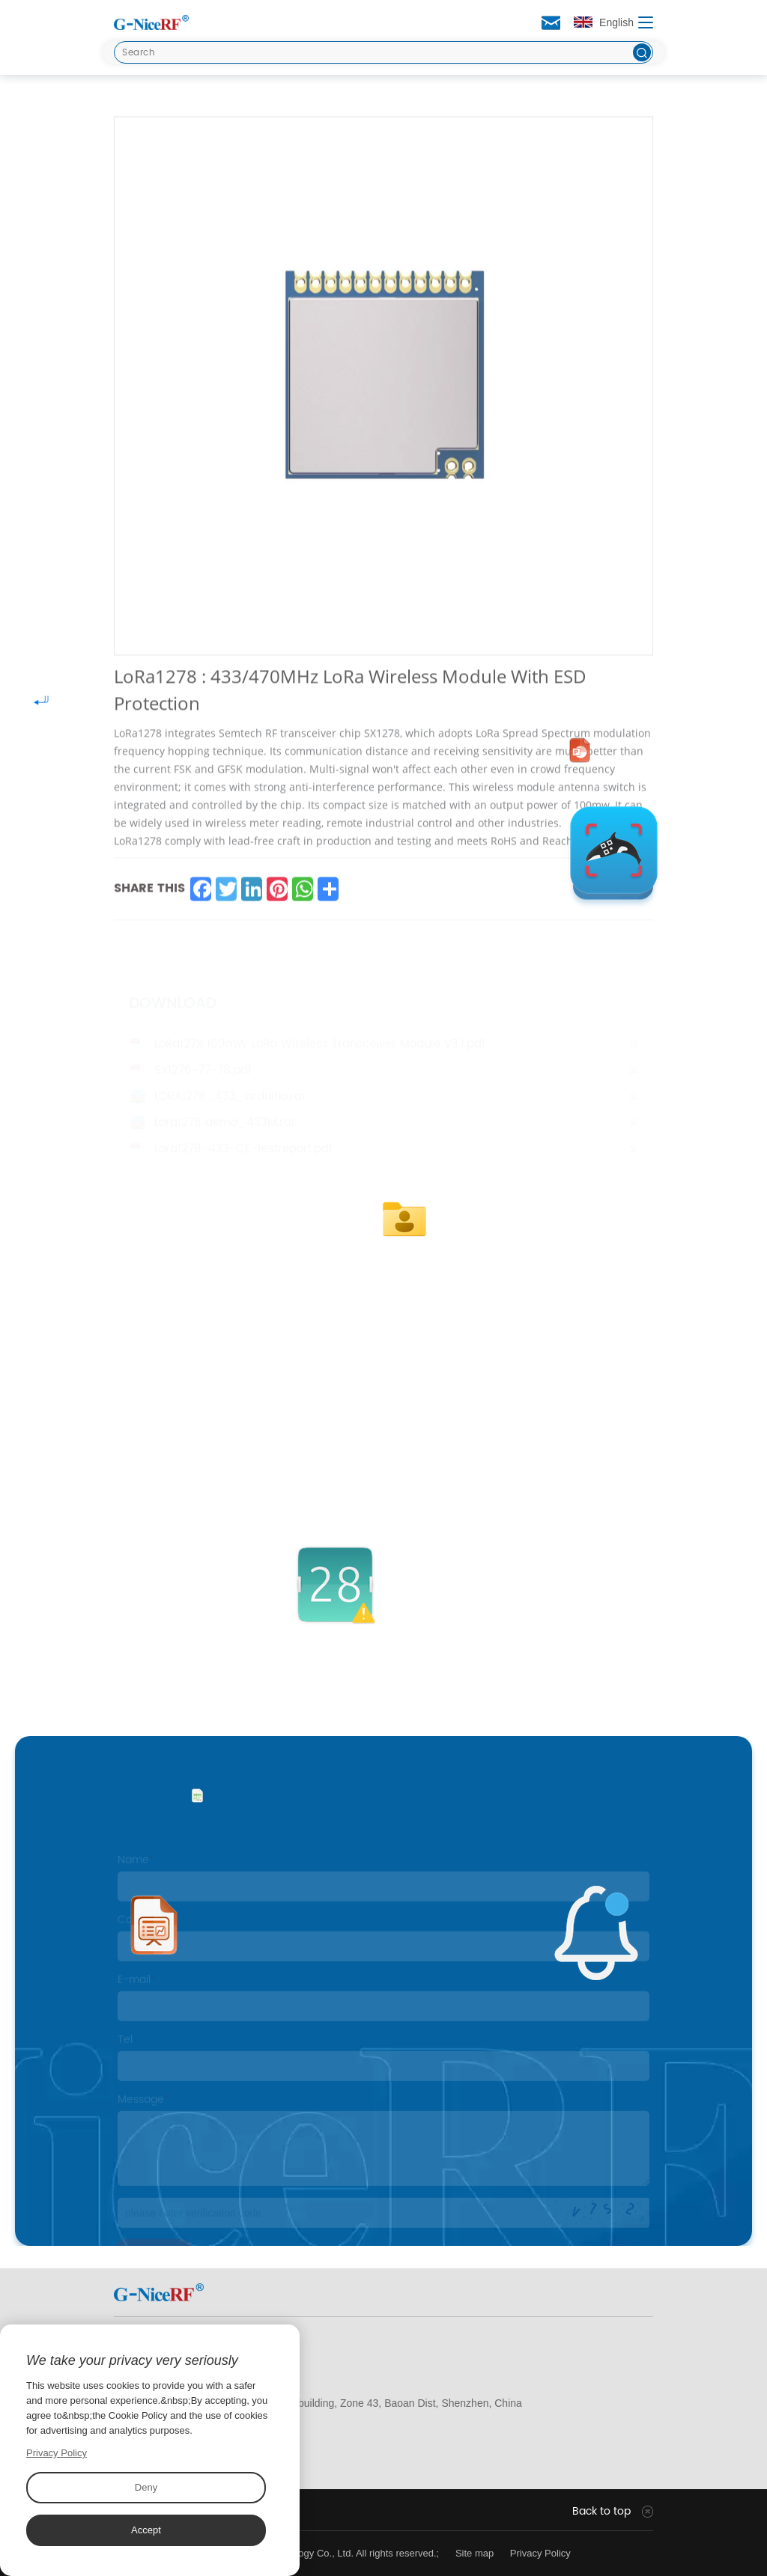  Describe the element at coordinates (154, 1925) in the screenshot. I see `open a presentation file` at that location.